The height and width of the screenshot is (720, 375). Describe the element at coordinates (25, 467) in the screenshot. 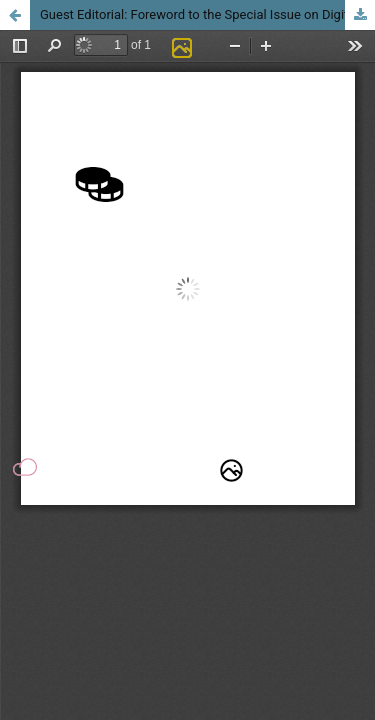

I see `access cloud storage` at that location.